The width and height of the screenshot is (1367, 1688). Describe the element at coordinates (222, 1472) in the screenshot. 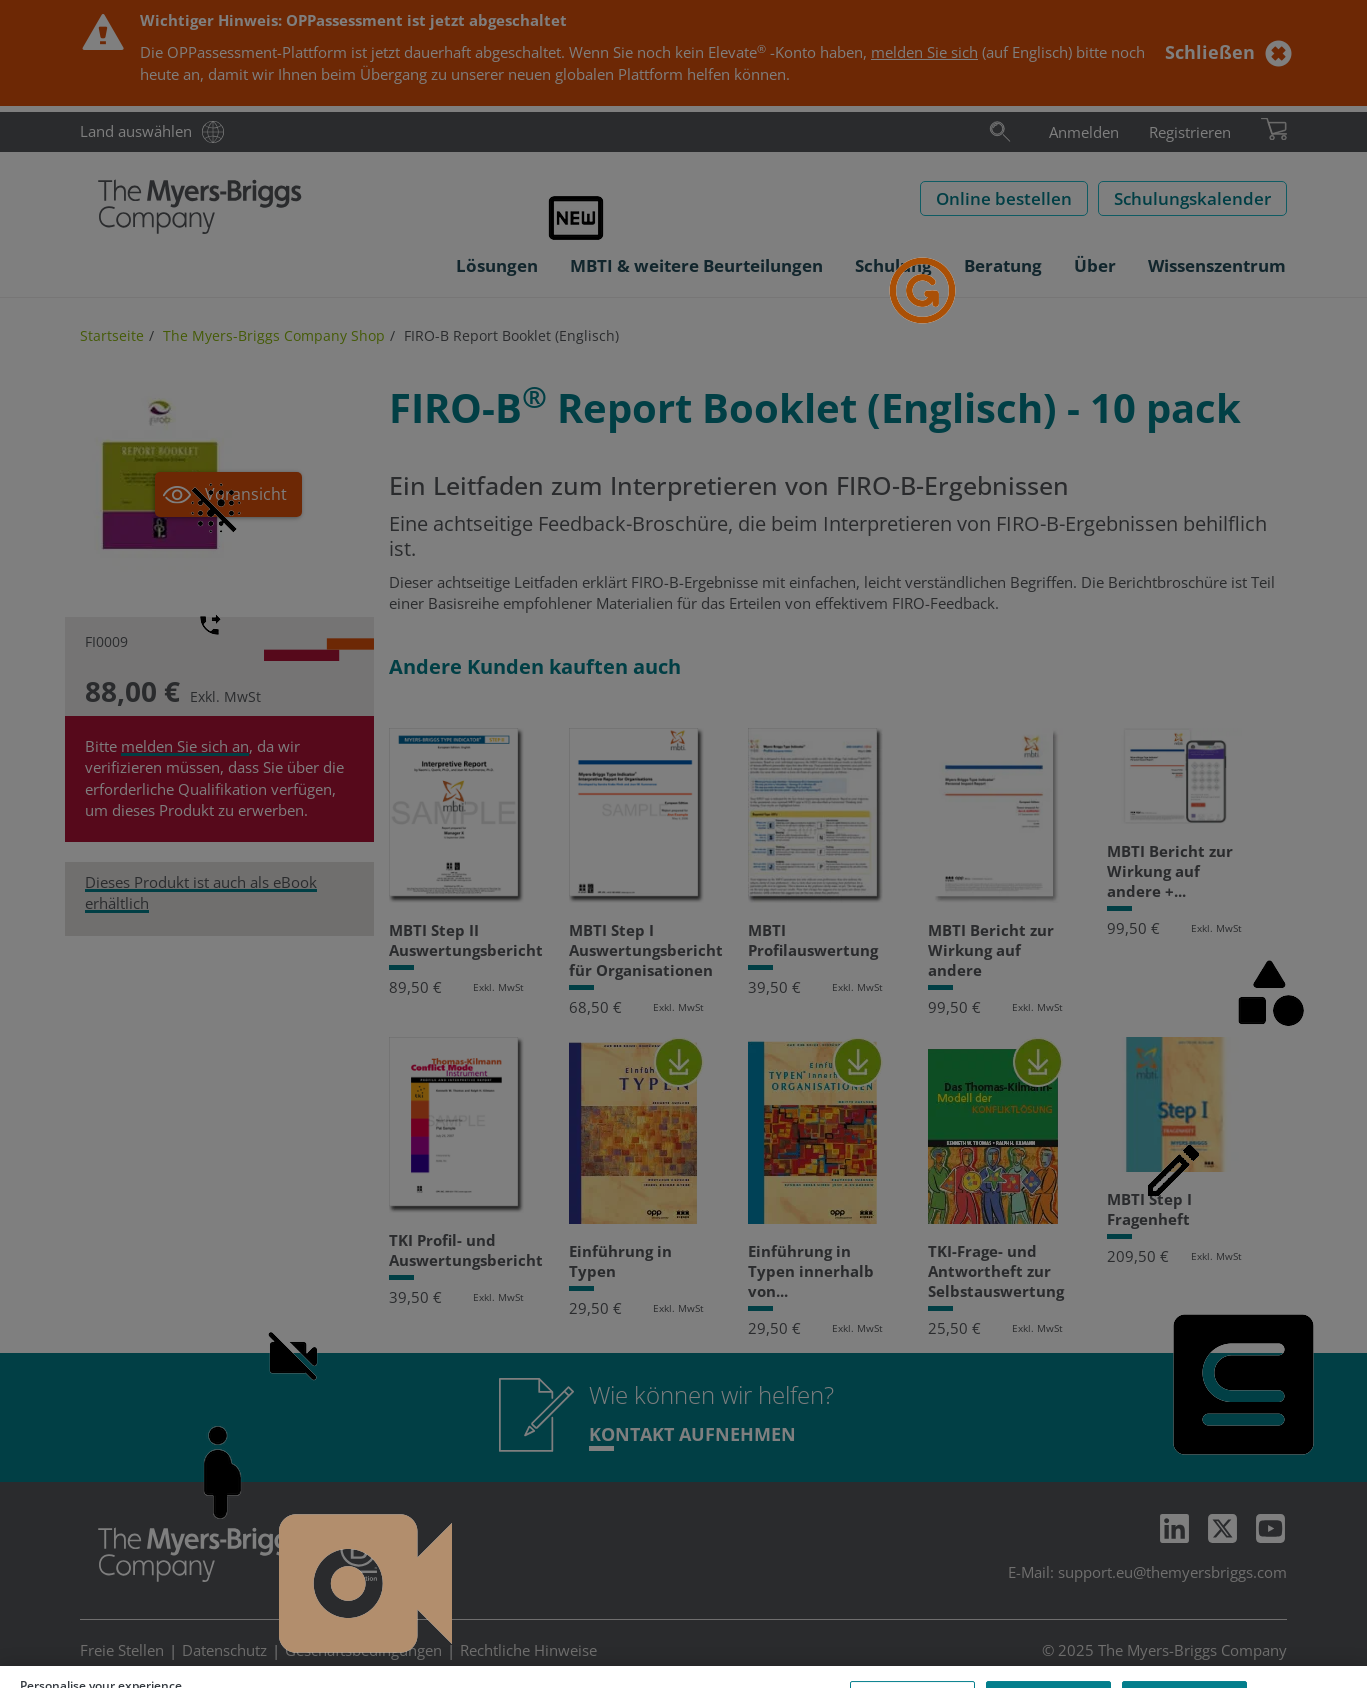

I see `indicates pregnancy-related content or features` at that location.